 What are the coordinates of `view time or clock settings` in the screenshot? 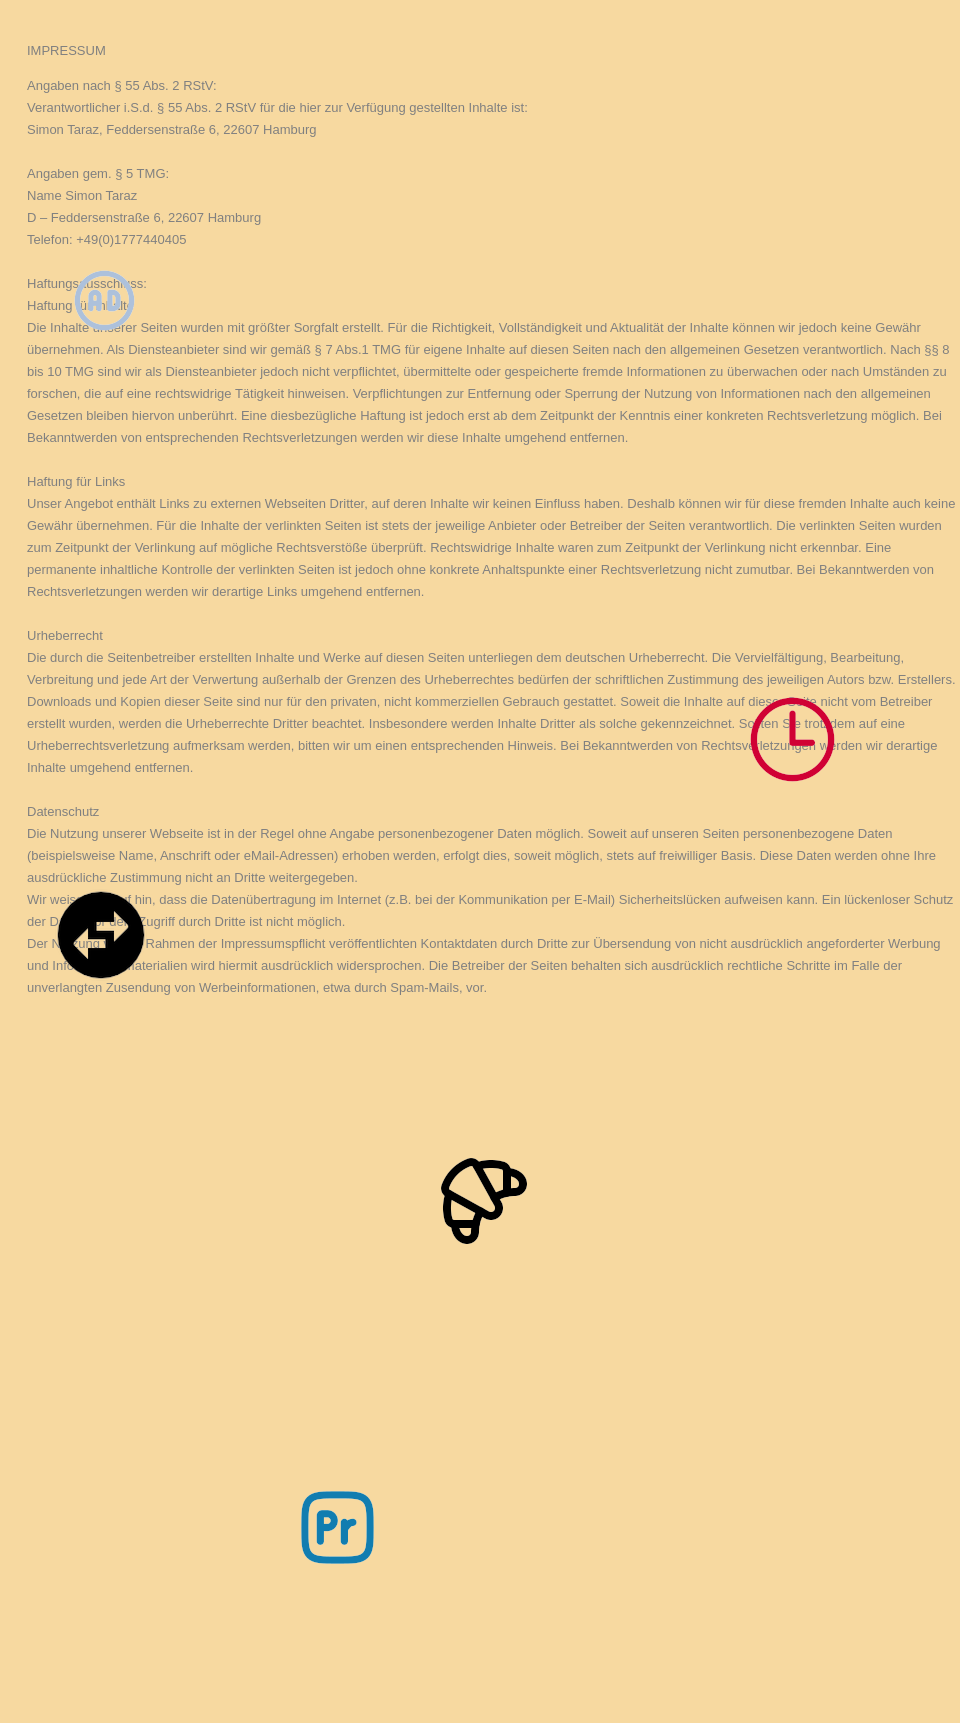 It's located at (792, 739).